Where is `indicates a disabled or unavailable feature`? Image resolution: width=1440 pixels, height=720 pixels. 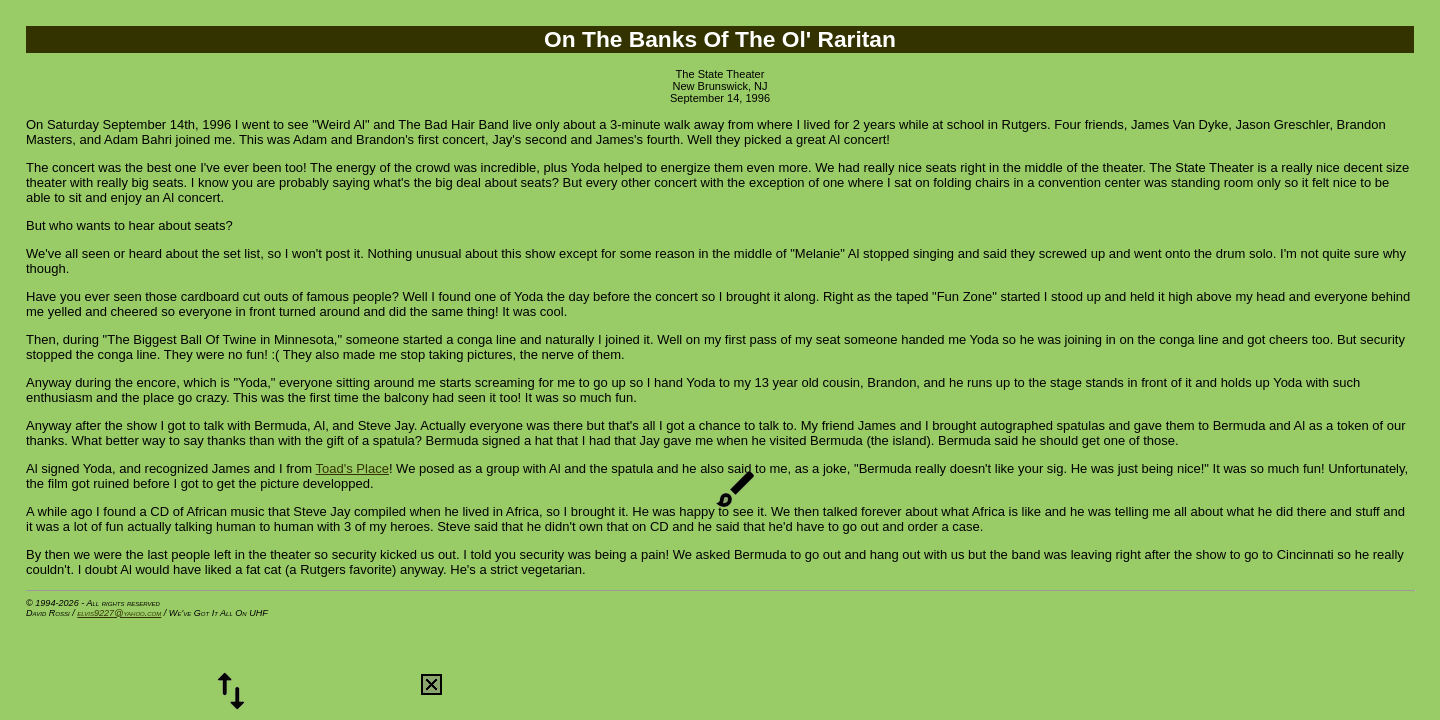
indicates a disabled or unavailable feature is located at coordinates (431, 684).